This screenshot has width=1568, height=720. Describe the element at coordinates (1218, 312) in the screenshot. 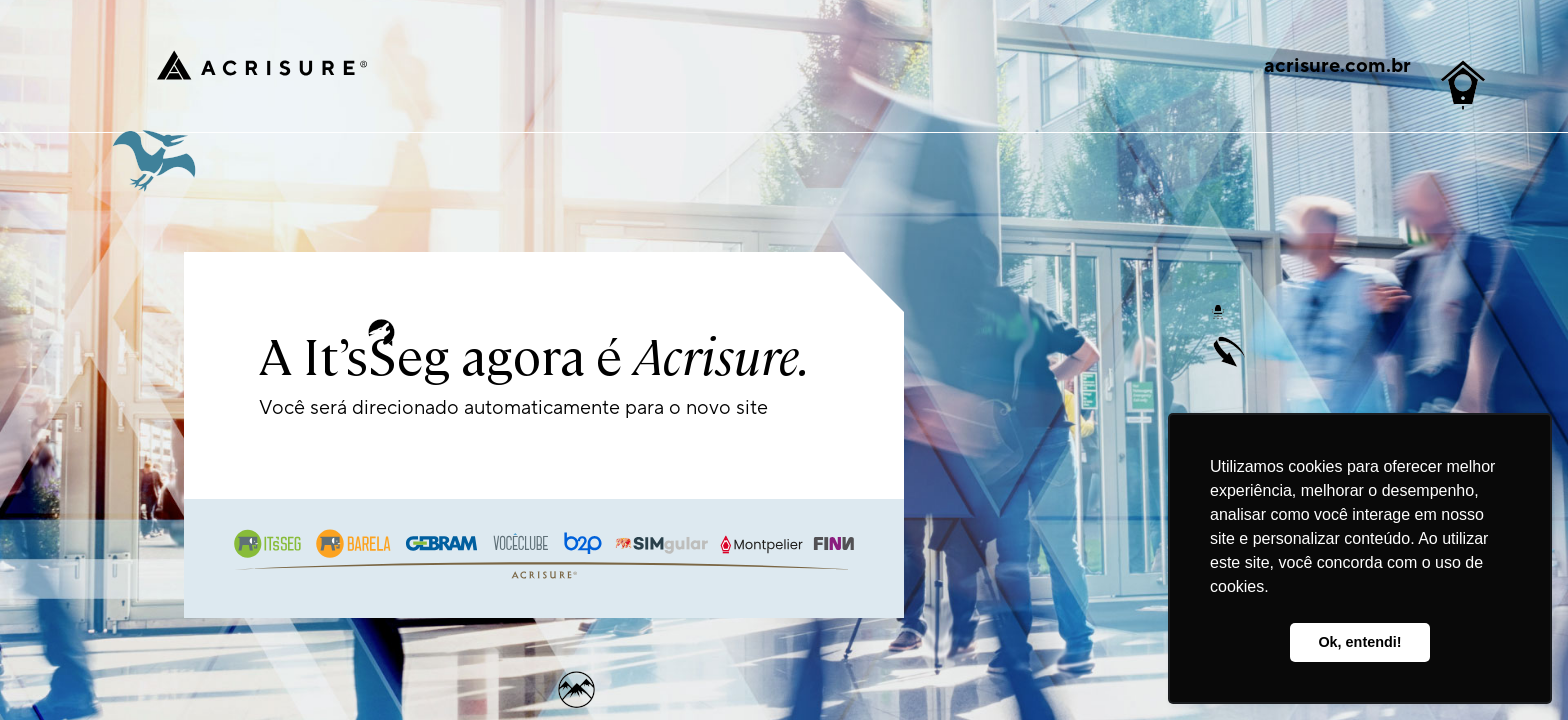

I see `browse office furniture options` at that location.